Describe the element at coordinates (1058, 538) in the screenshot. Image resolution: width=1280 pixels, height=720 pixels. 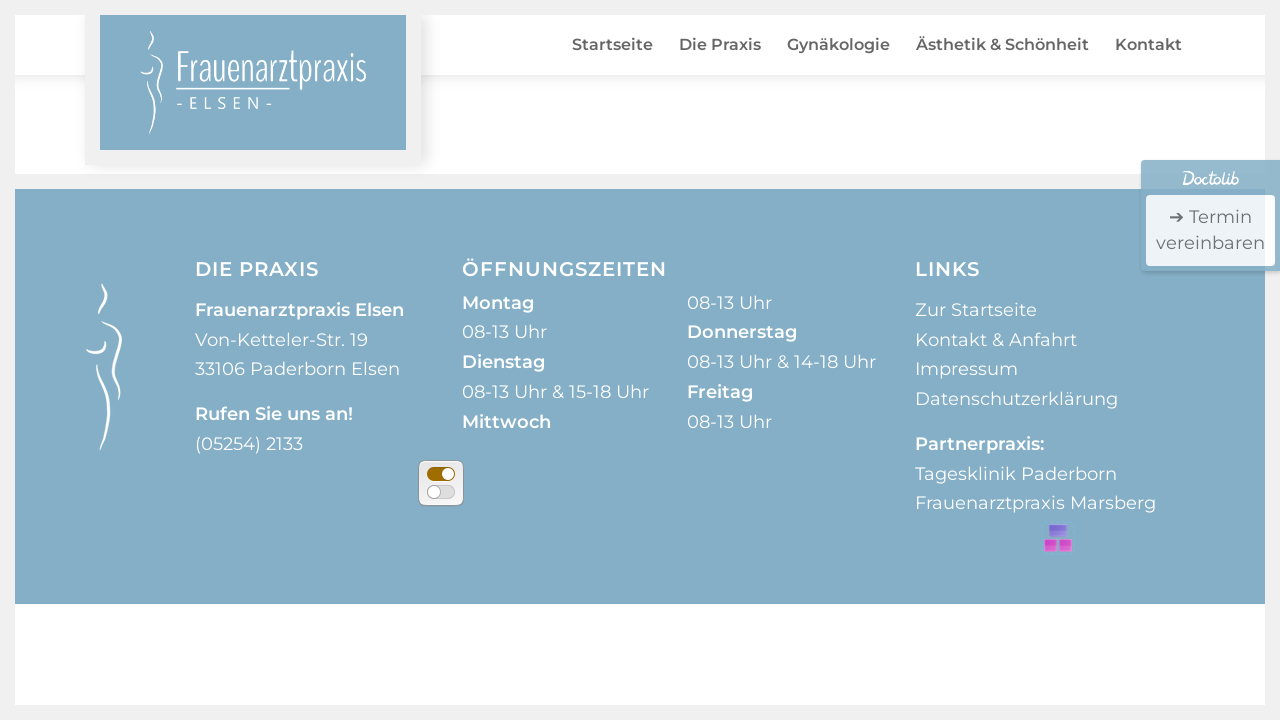
I see `select all items in the current view` at that location.